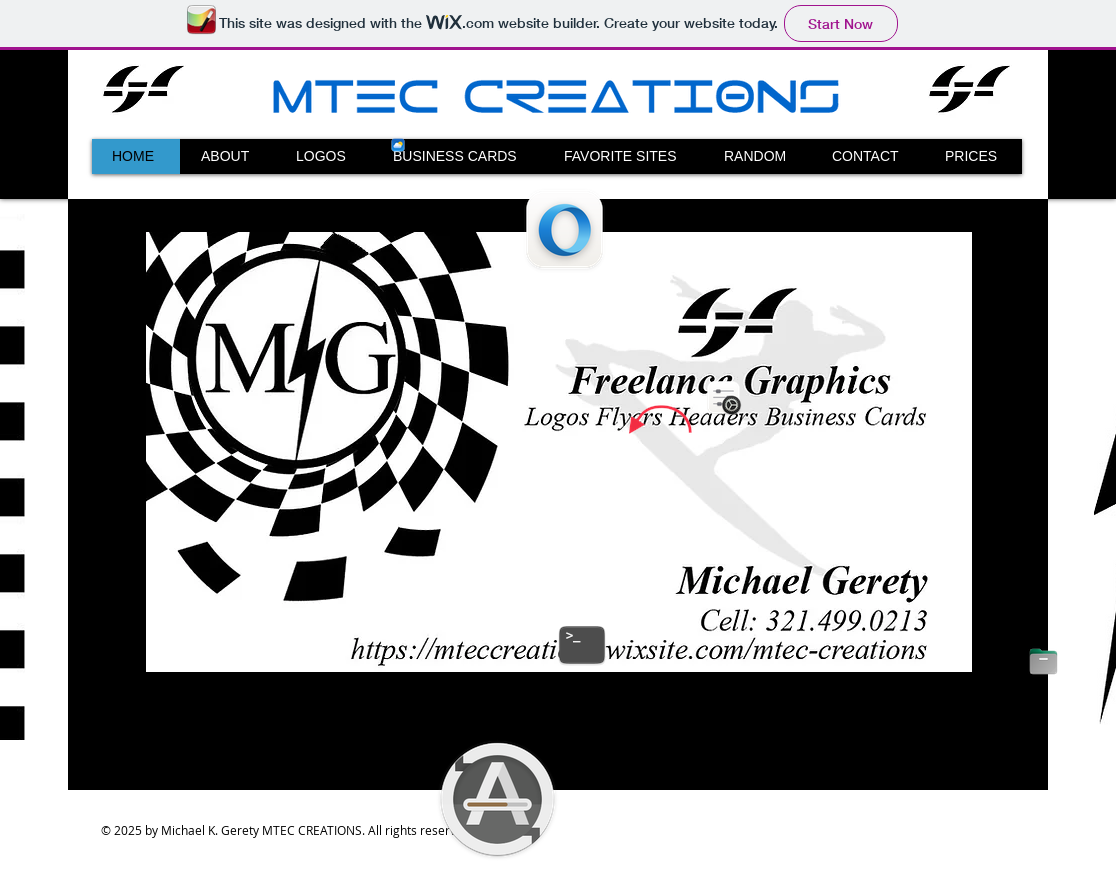  What do you see at coordinates (398, 145) in the screenshot?
I see `open the weather app` at bounding box center [398, 145].